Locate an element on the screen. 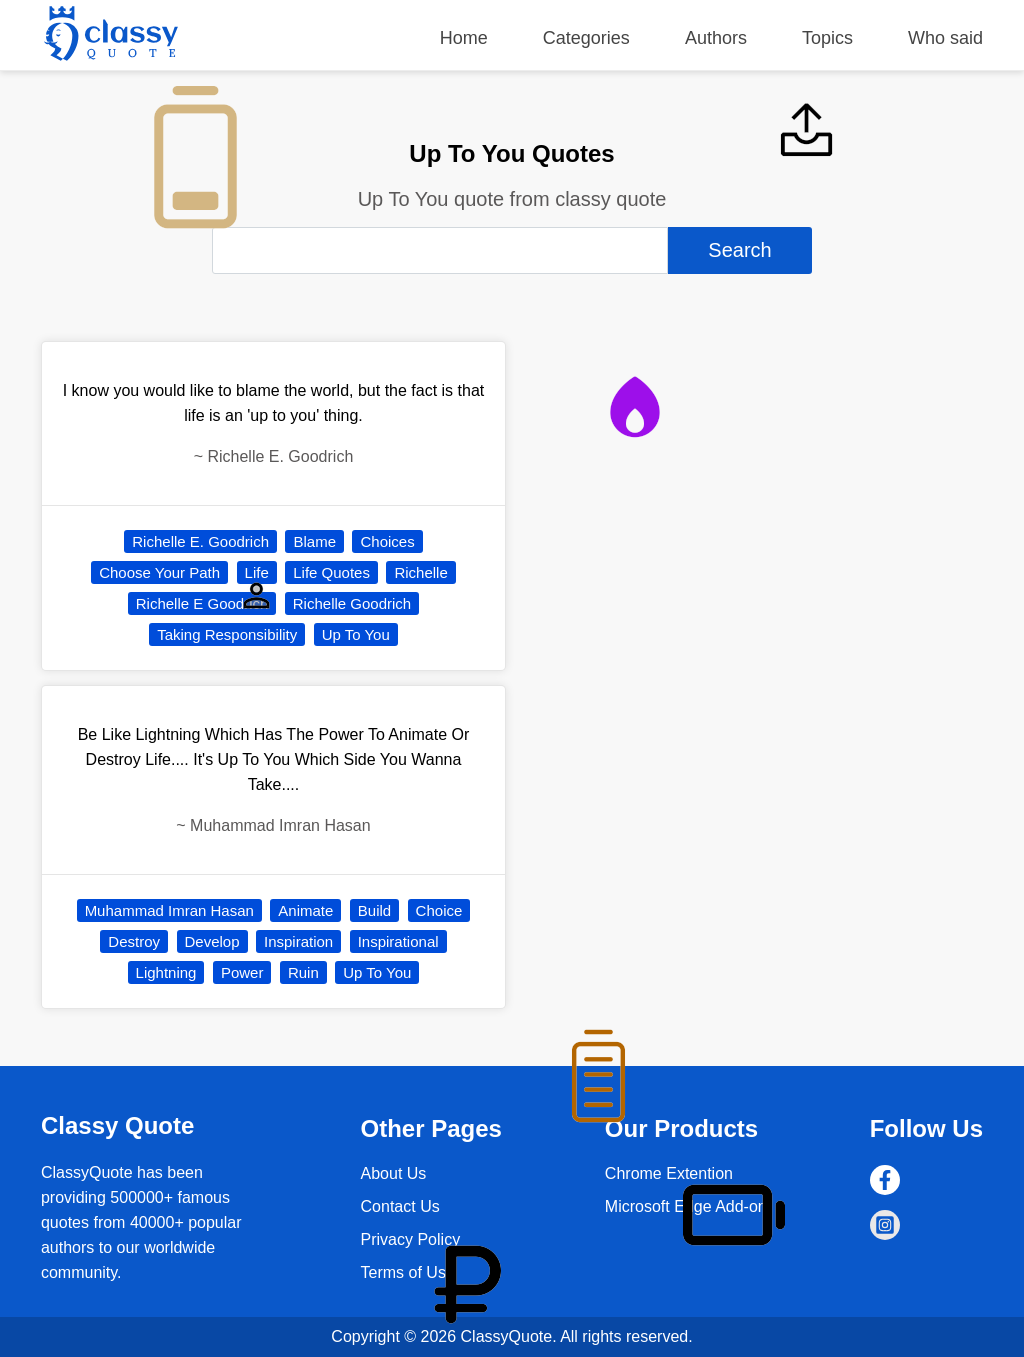 This screenshot has width=1024, height=1357. indicates trending or hot content is located at coordinates (635, 408).